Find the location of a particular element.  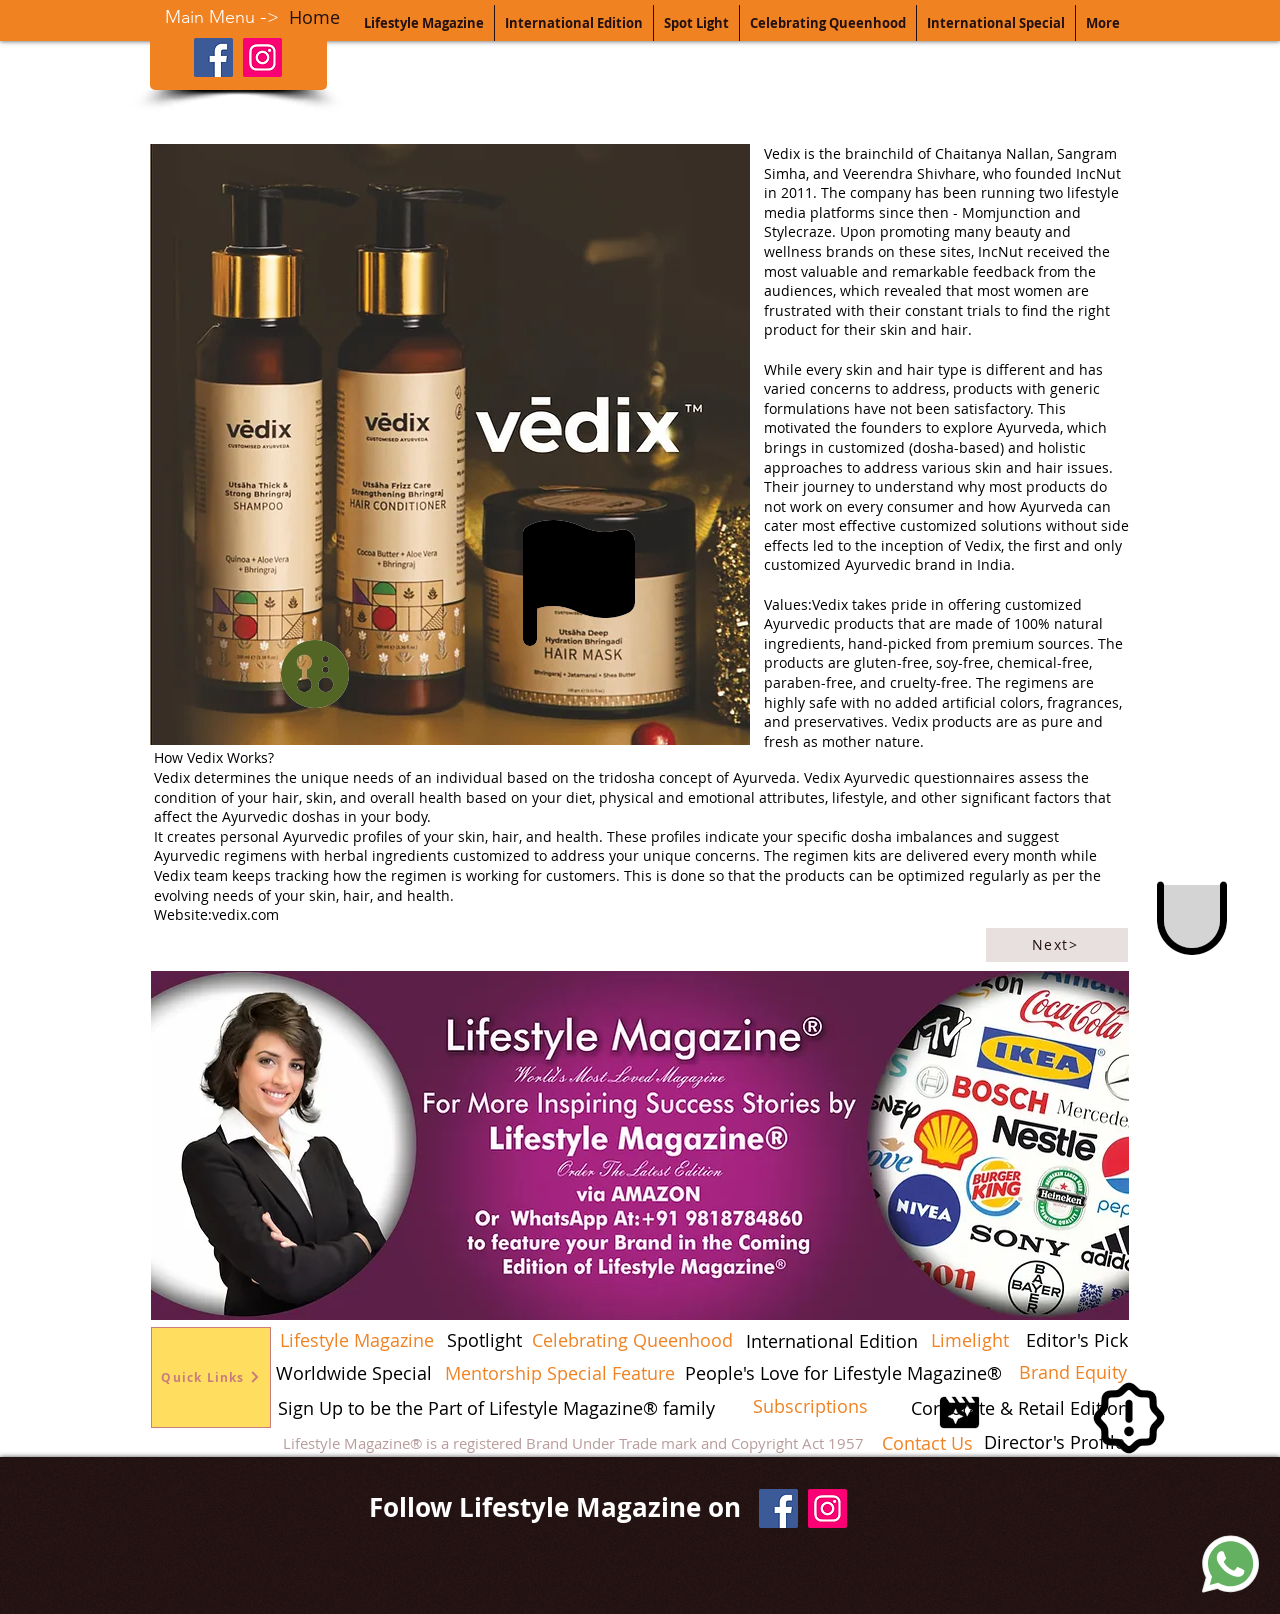

indicates a warning or alert requiring attention is located at coordinates (1129, 1418).